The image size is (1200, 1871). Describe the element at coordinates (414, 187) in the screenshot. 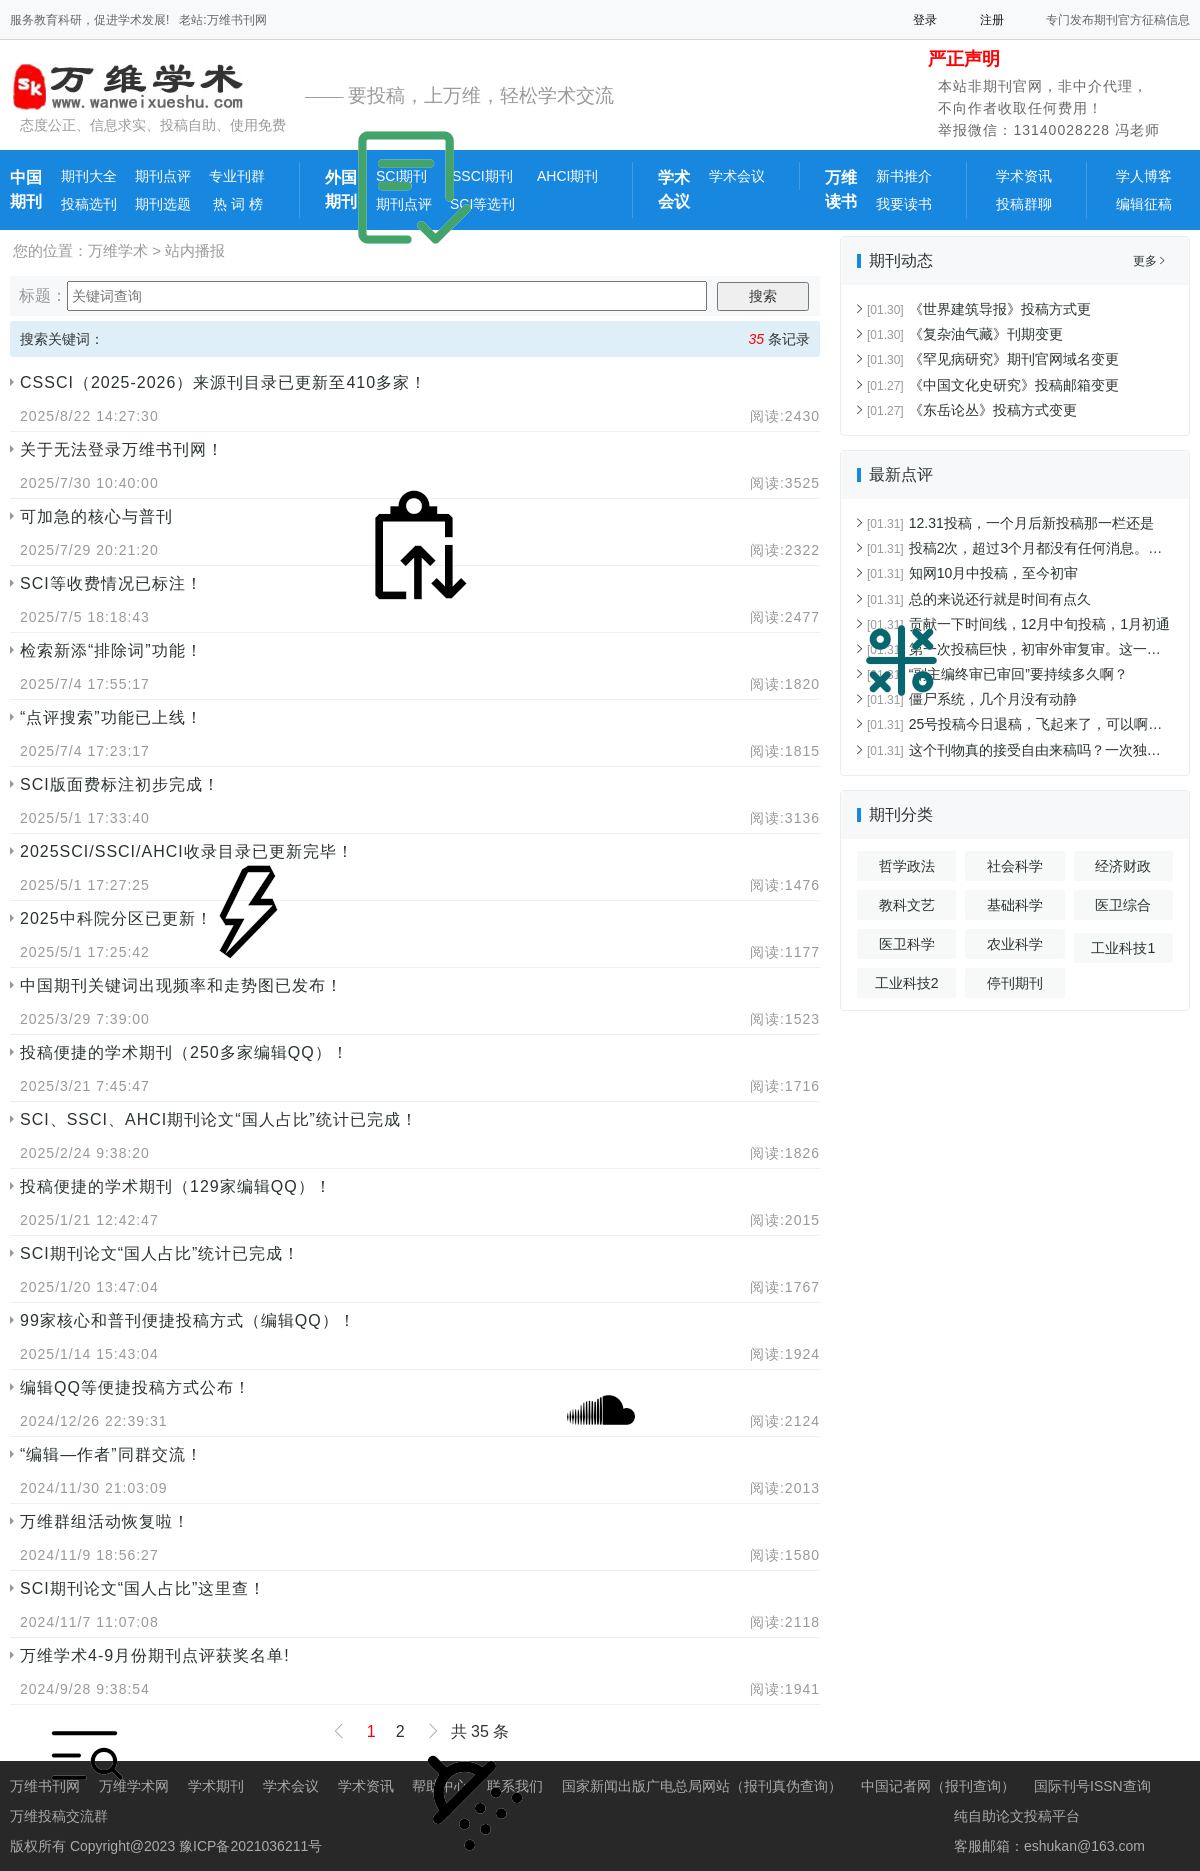

I see `view or manage your task checklist` at that location.